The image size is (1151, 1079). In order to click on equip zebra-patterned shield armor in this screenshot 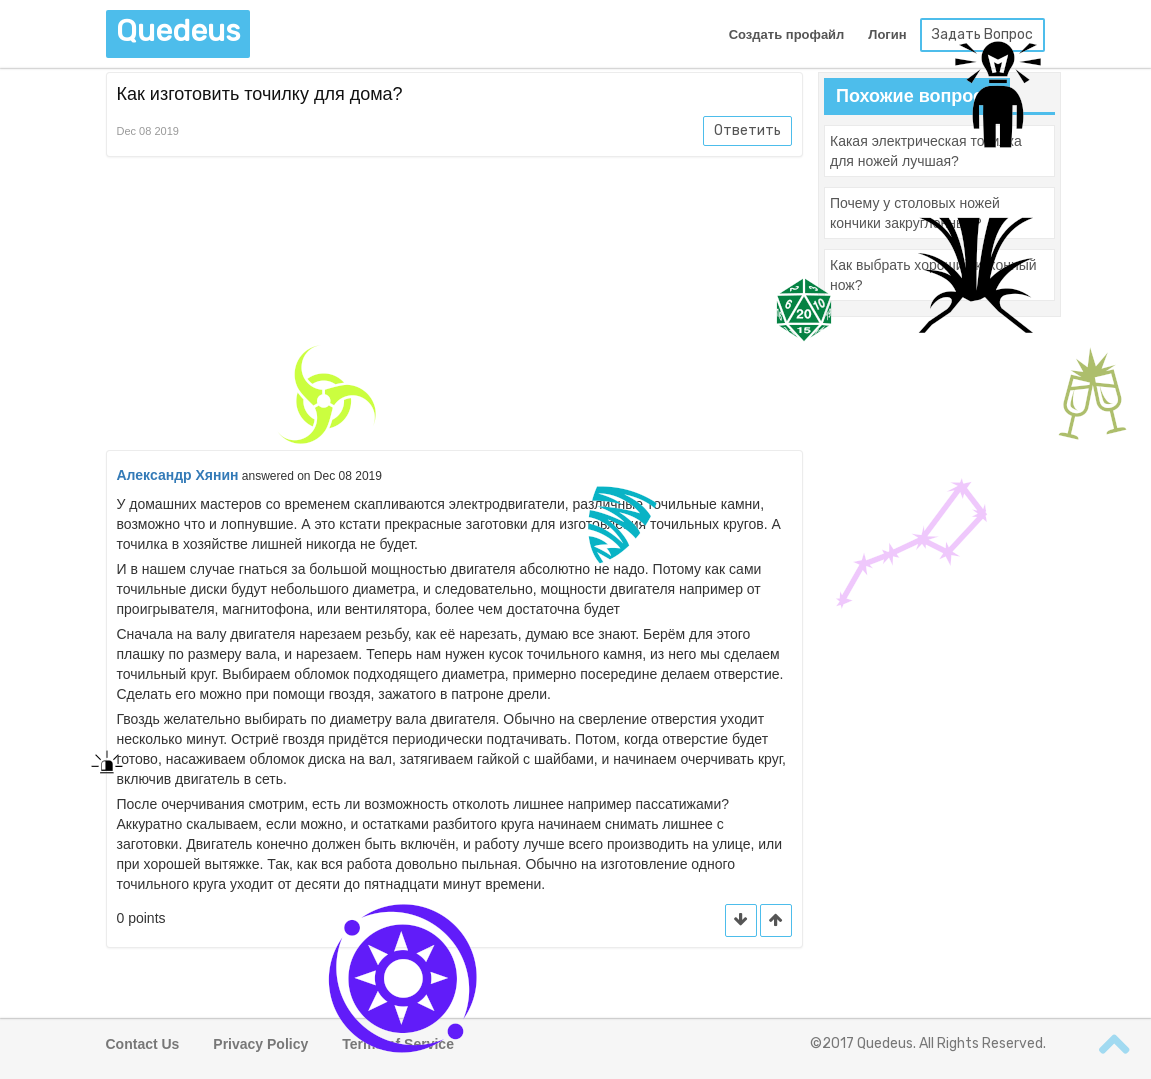, I will do `click(621, 525)`.